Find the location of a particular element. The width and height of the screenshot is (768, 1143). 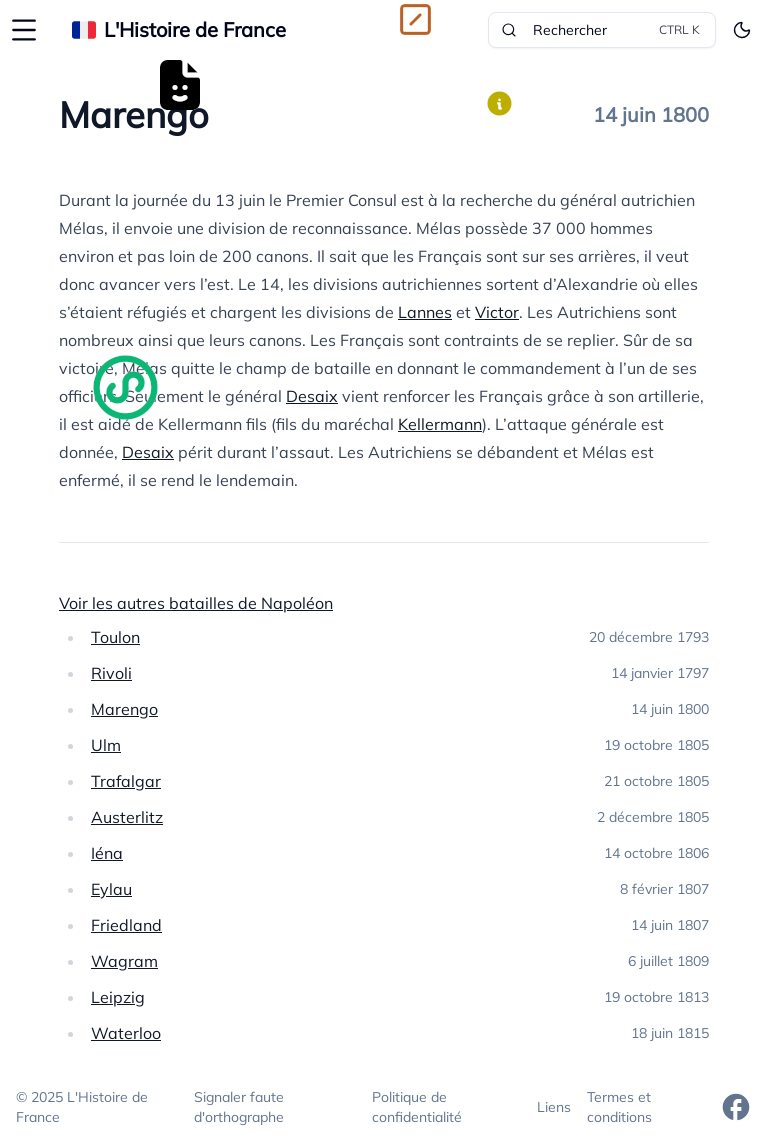

open WeChat miniprogram is located at coordinates (125, 387).